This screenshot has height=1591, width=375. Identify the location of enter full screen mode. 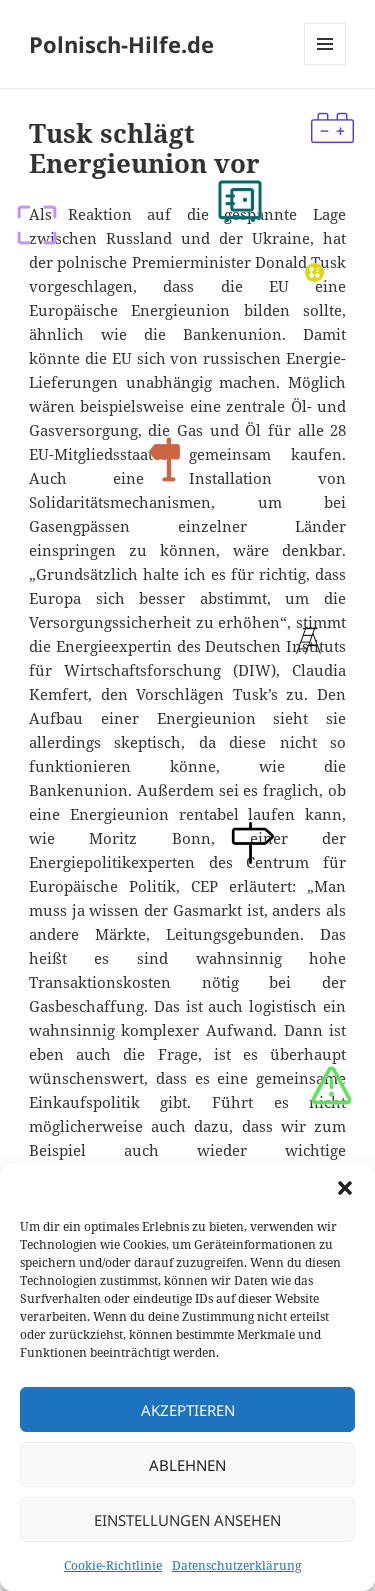
(37, 225).